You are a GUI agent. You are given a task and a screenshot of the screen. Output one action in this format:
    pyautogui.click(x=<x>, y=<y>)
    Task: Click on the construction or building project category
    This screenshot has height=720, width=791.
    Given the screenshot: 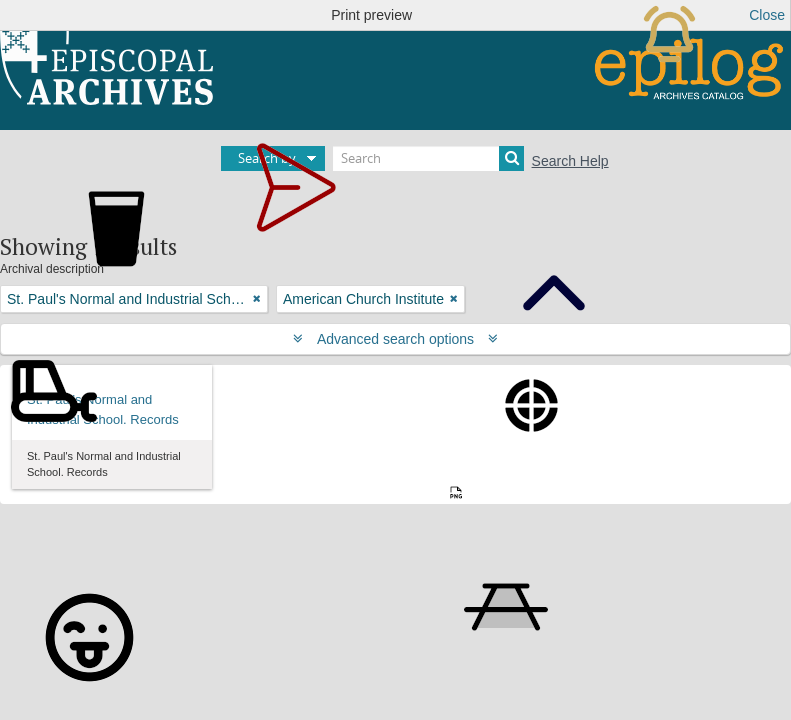 What is the action you would take?
    pyautogui.click(x=54, y=391)
    